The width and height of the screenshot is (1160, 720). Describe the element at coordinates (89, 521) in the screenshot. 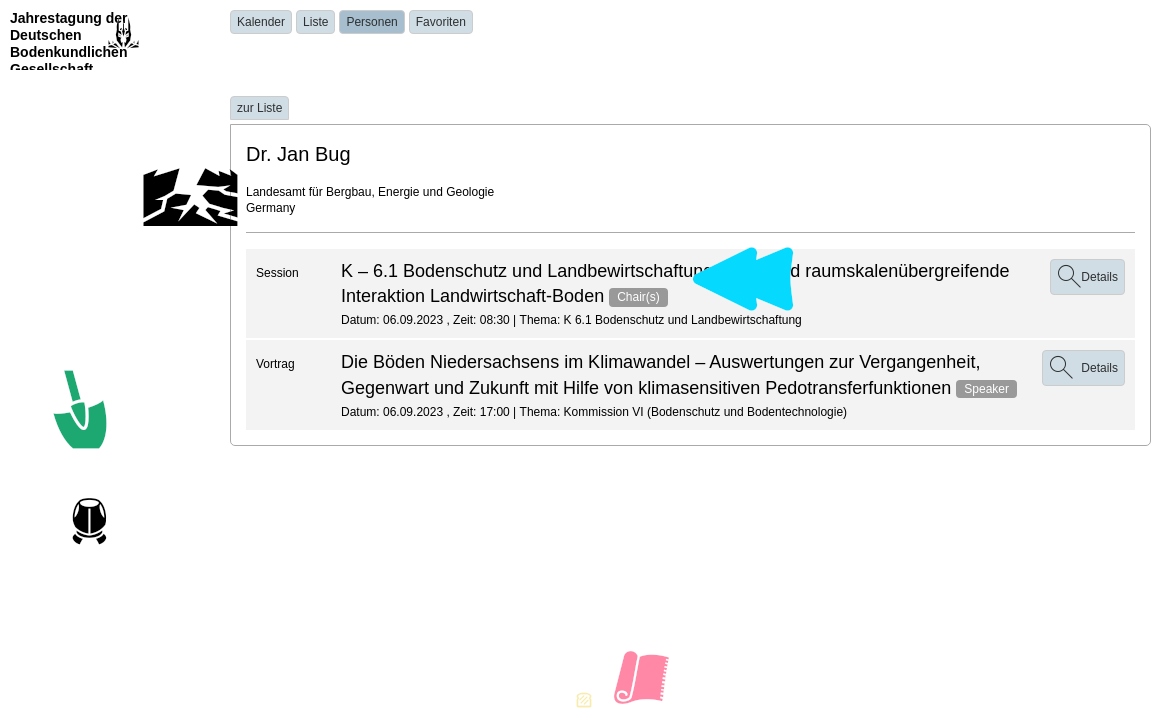

I see `equip armor or protective gear` at that location.